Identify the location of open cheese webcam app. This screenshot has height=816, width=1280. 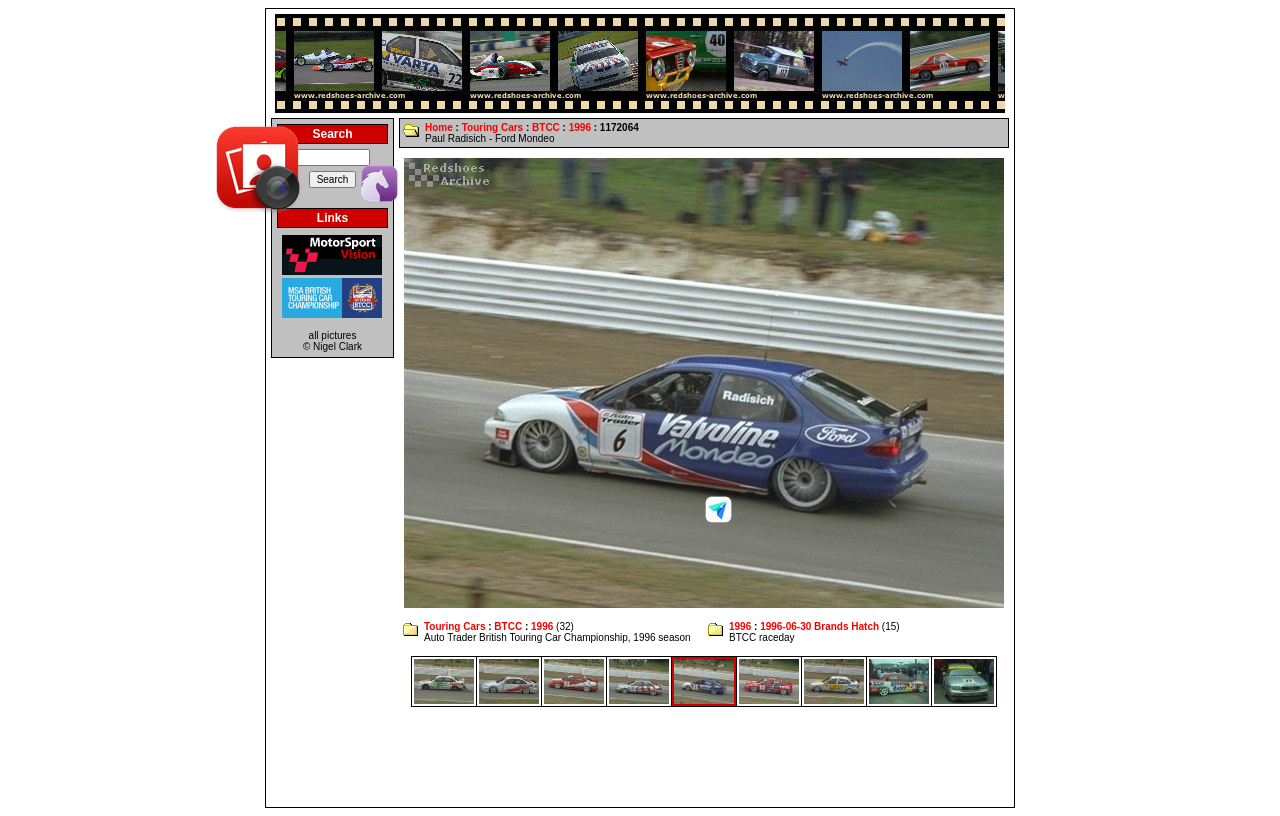
(257, 167).